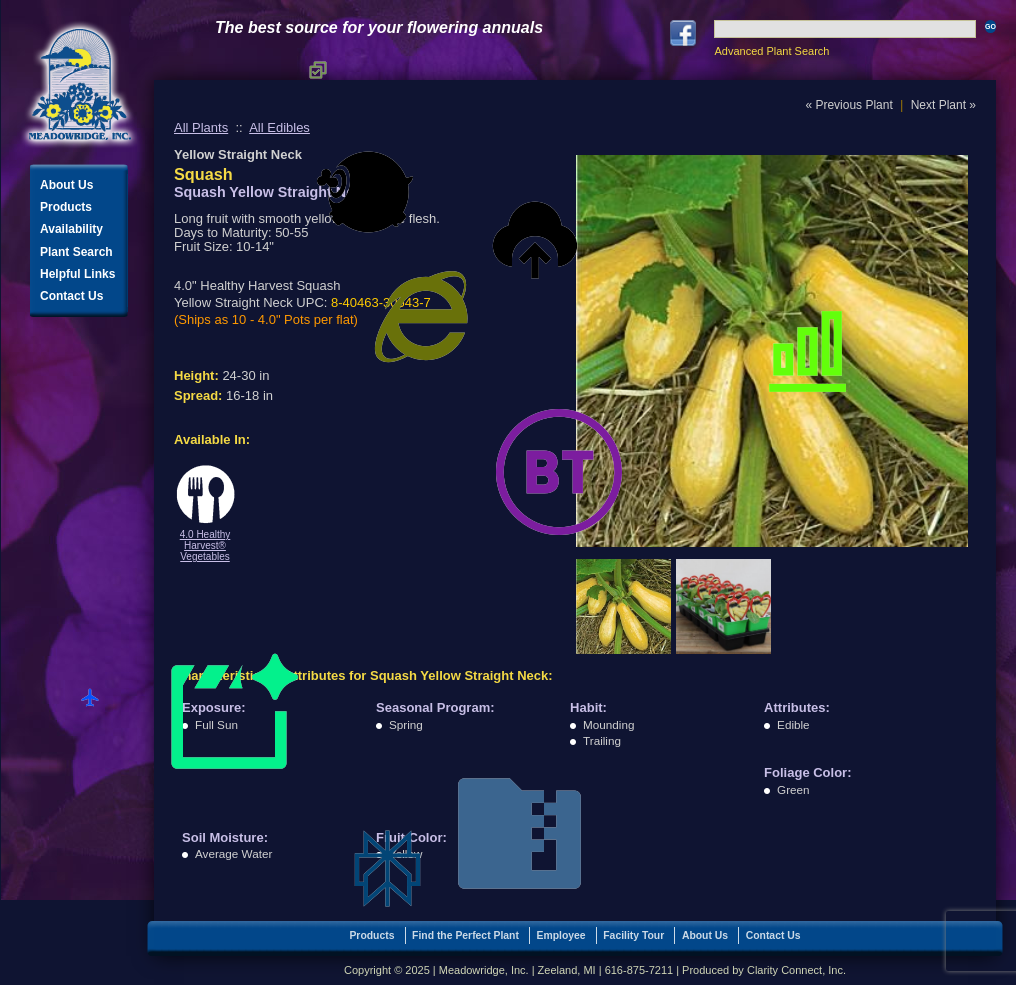  I want to click on open the Plurk social networking app, so click(365, 192).